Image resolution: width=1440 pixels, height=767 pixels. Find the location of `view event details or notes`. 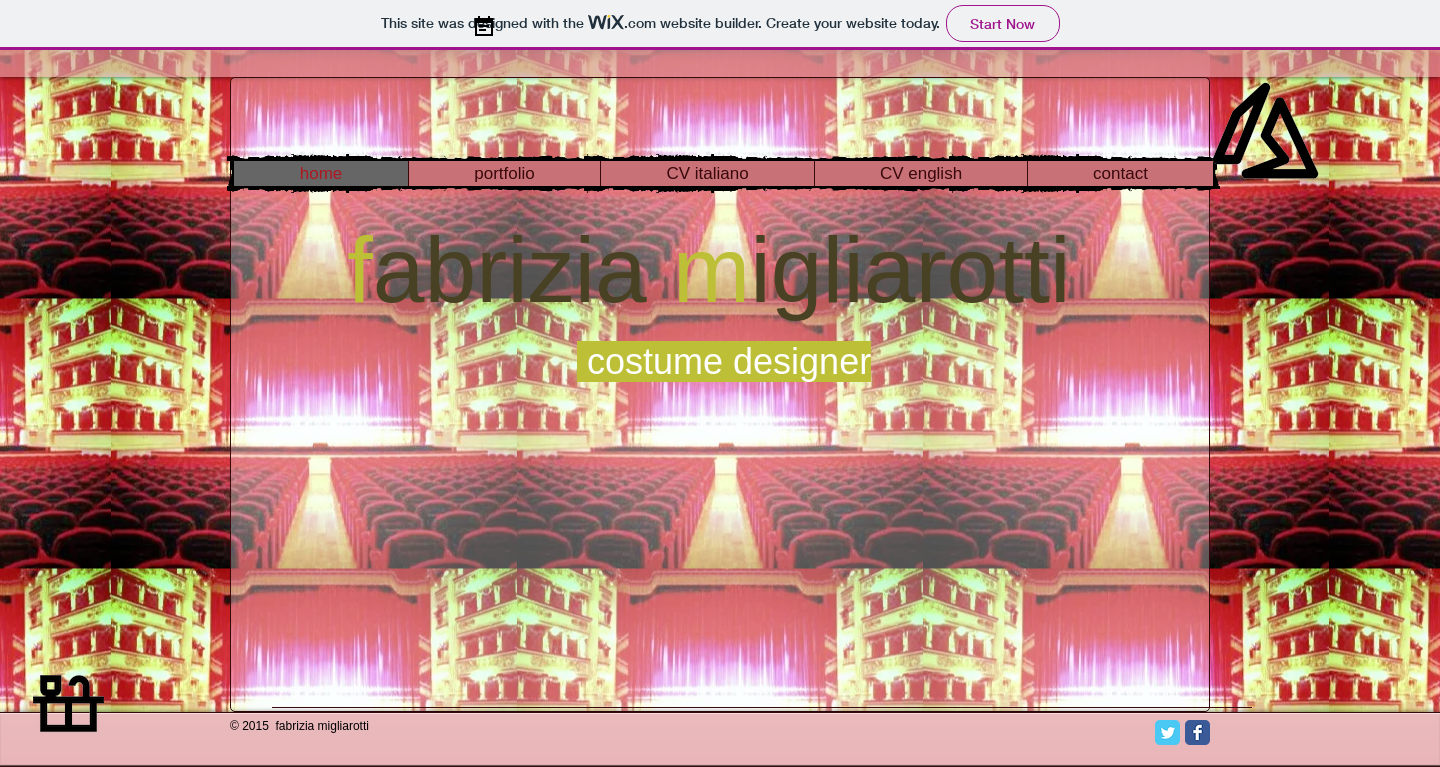

view event details or notes is located at coordinates (484, 27).